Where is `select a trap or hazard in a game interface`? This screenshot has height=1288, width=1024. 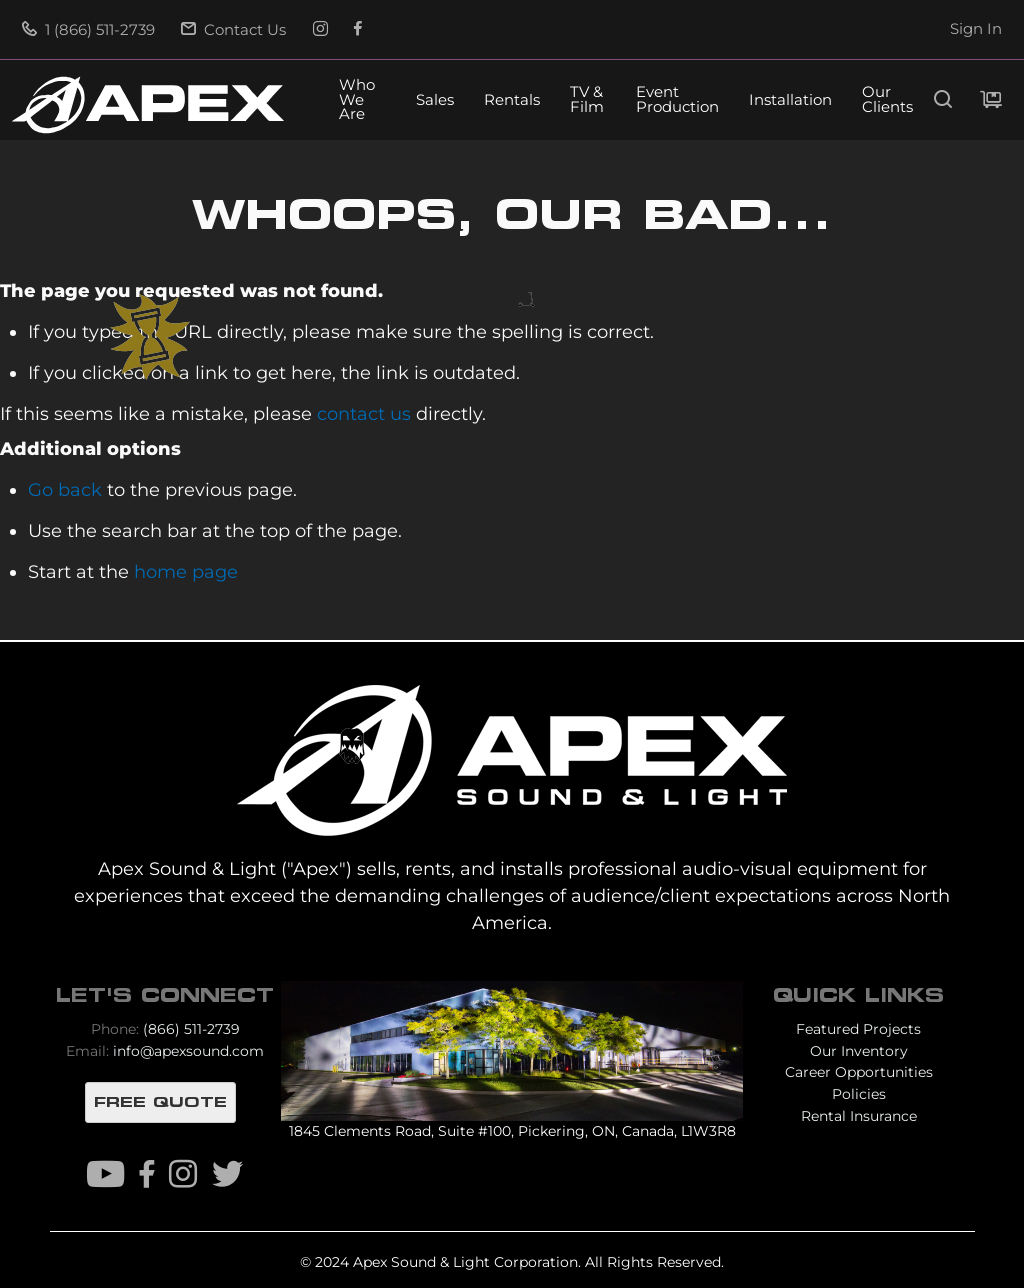
select a trap or hazard in a game interface is located at coordinates (352, 746).